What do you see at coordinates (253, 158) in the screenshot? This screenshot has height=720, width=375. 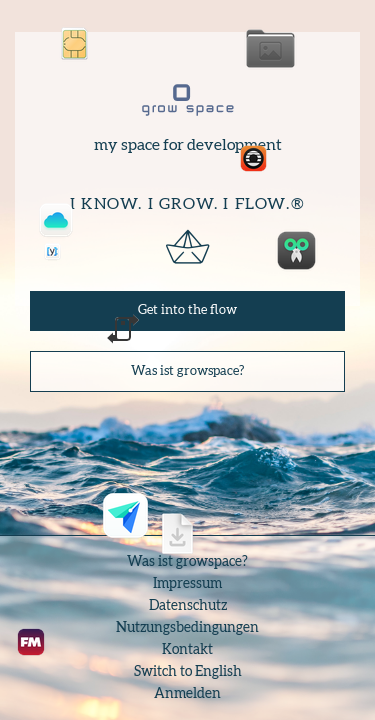 I see `launch aperture desk job game` at bounding box center [253, 158].